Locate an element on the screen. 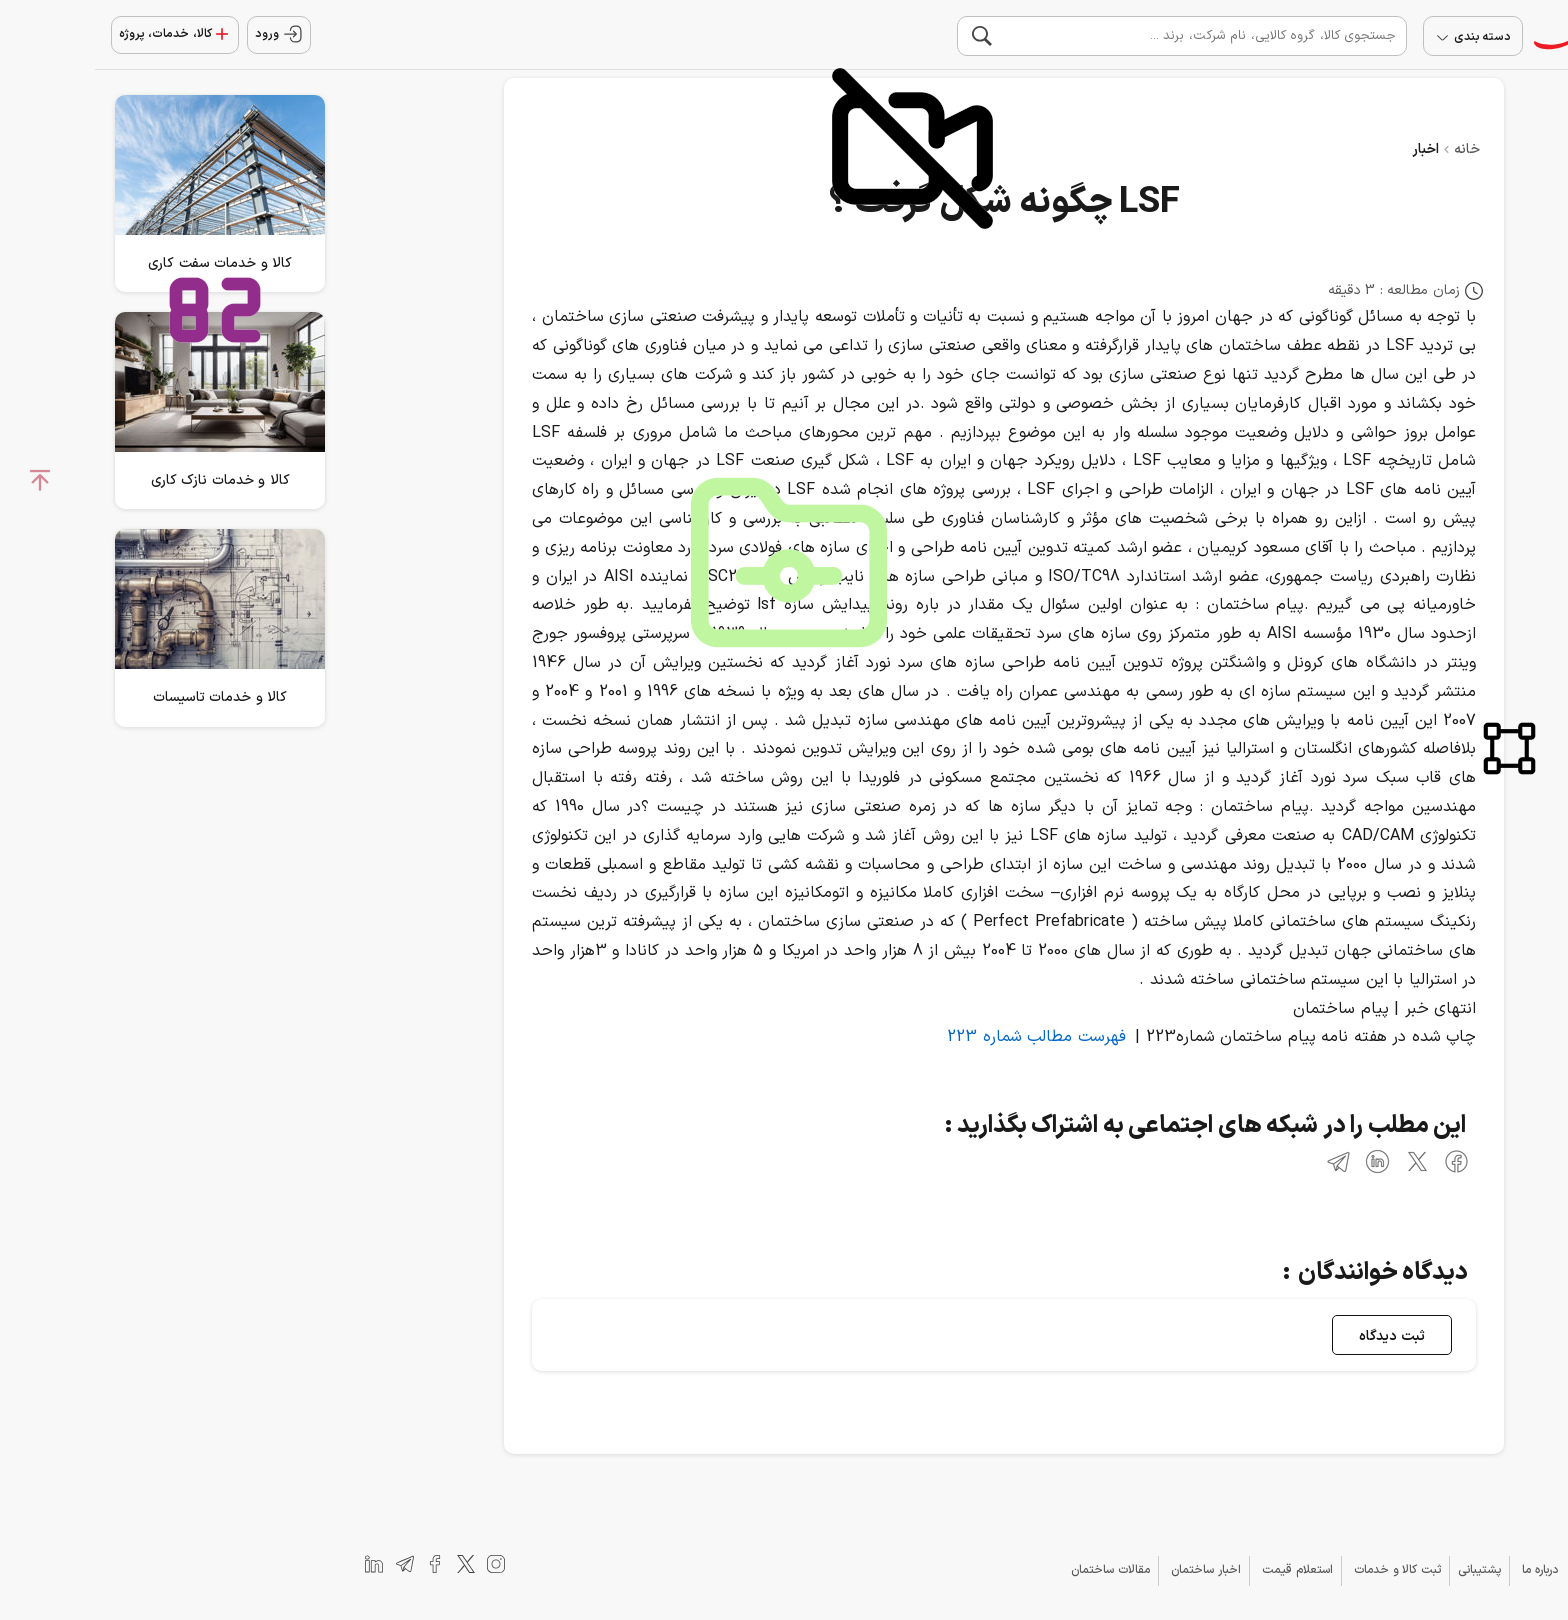 This screenshot has height=1620, width=1568. upload a file or document is located at coordinates (40, 480).